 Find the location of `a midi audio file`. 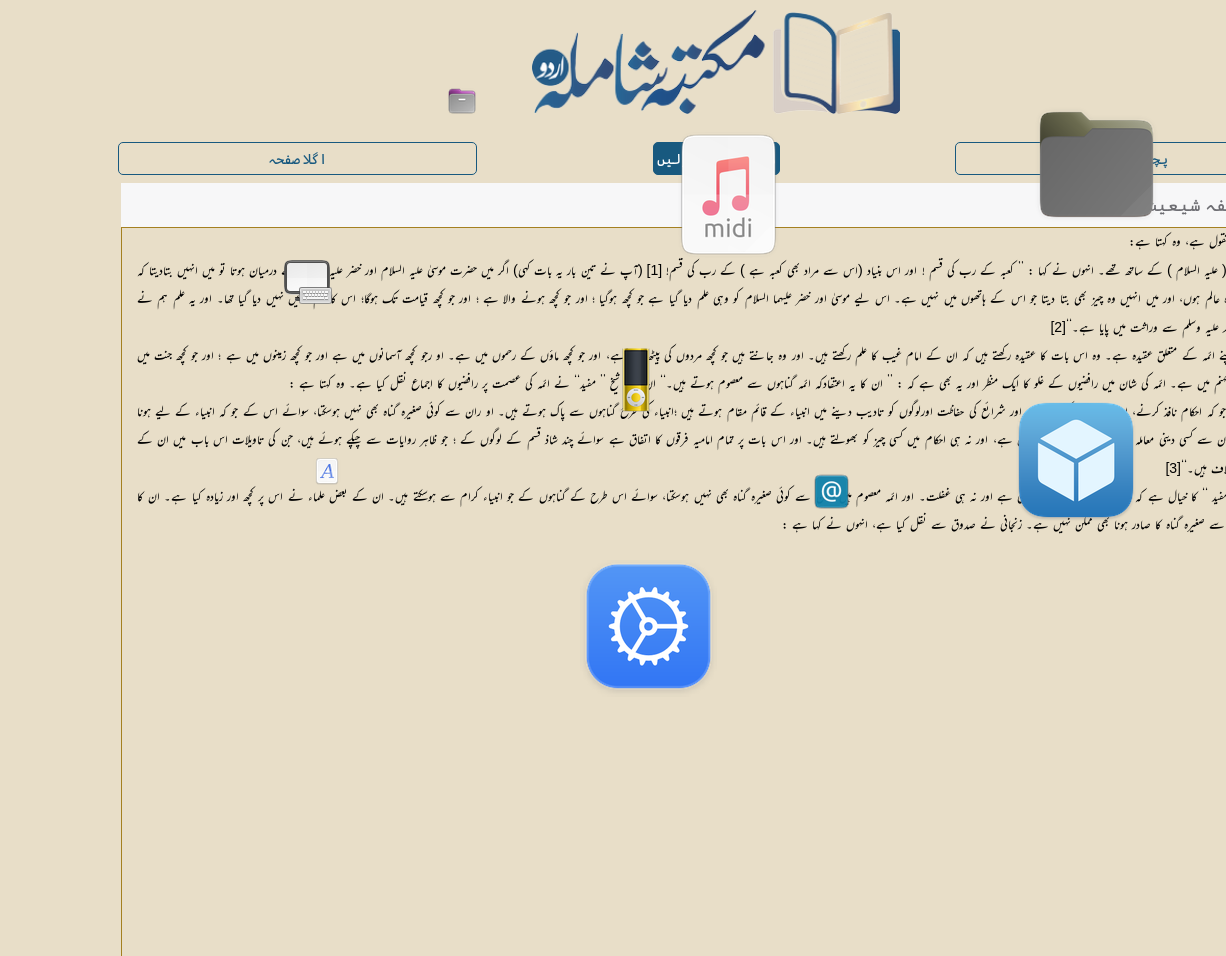

a midi audio file is located at coordinates (728, 194).